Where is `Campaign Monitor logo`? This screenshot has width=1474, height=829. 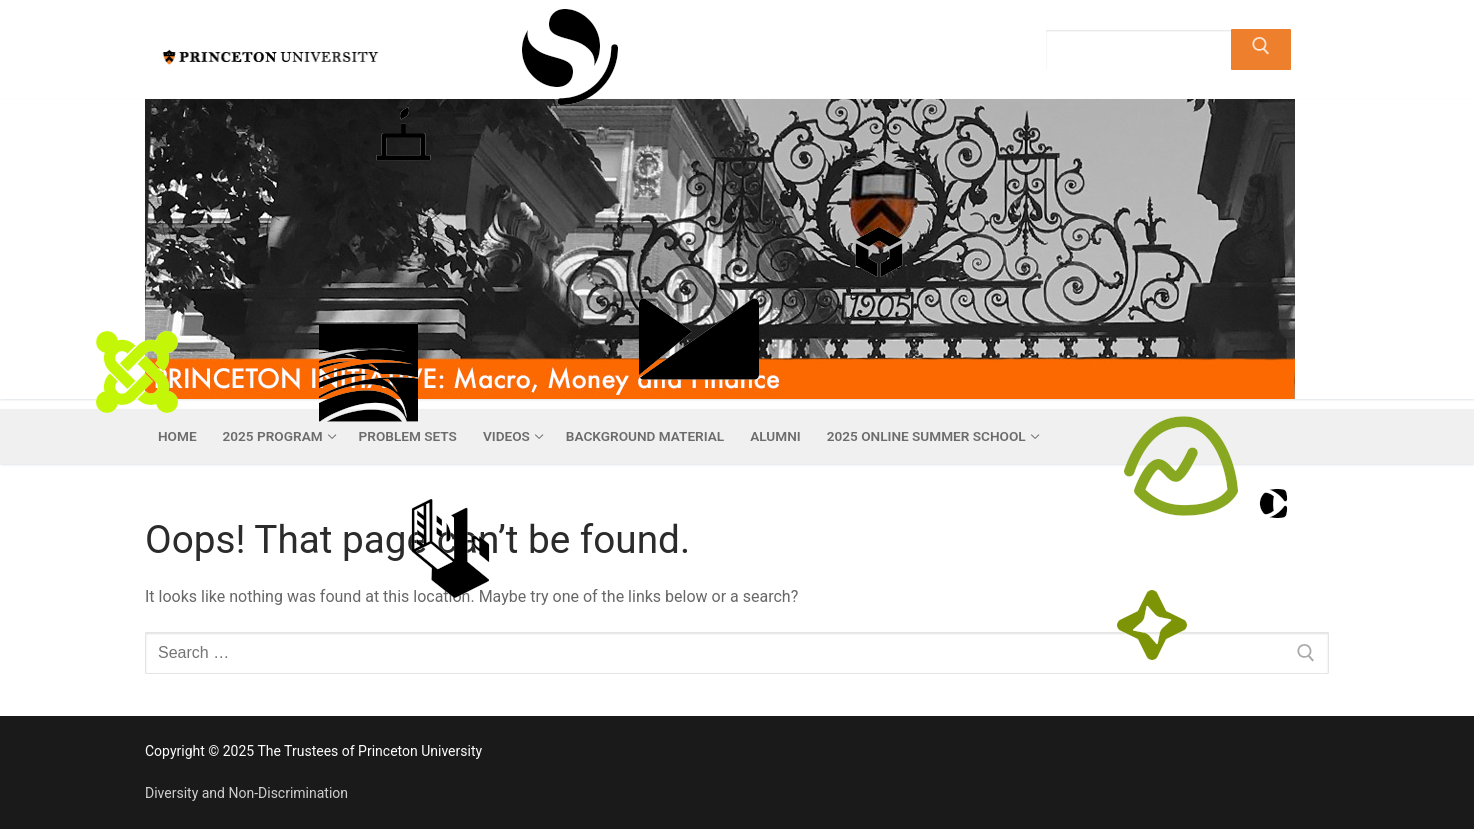
Campaign Monitor logo is located at coordinates (699, 339).